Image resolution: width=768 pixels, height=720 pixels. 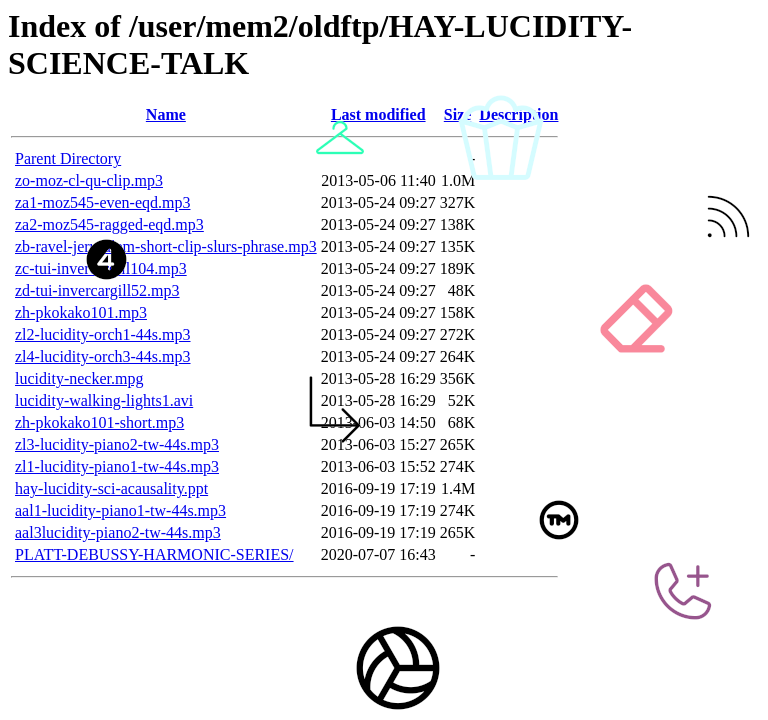 I want to click on erase or delete selected content, so click(x=634, y=318).